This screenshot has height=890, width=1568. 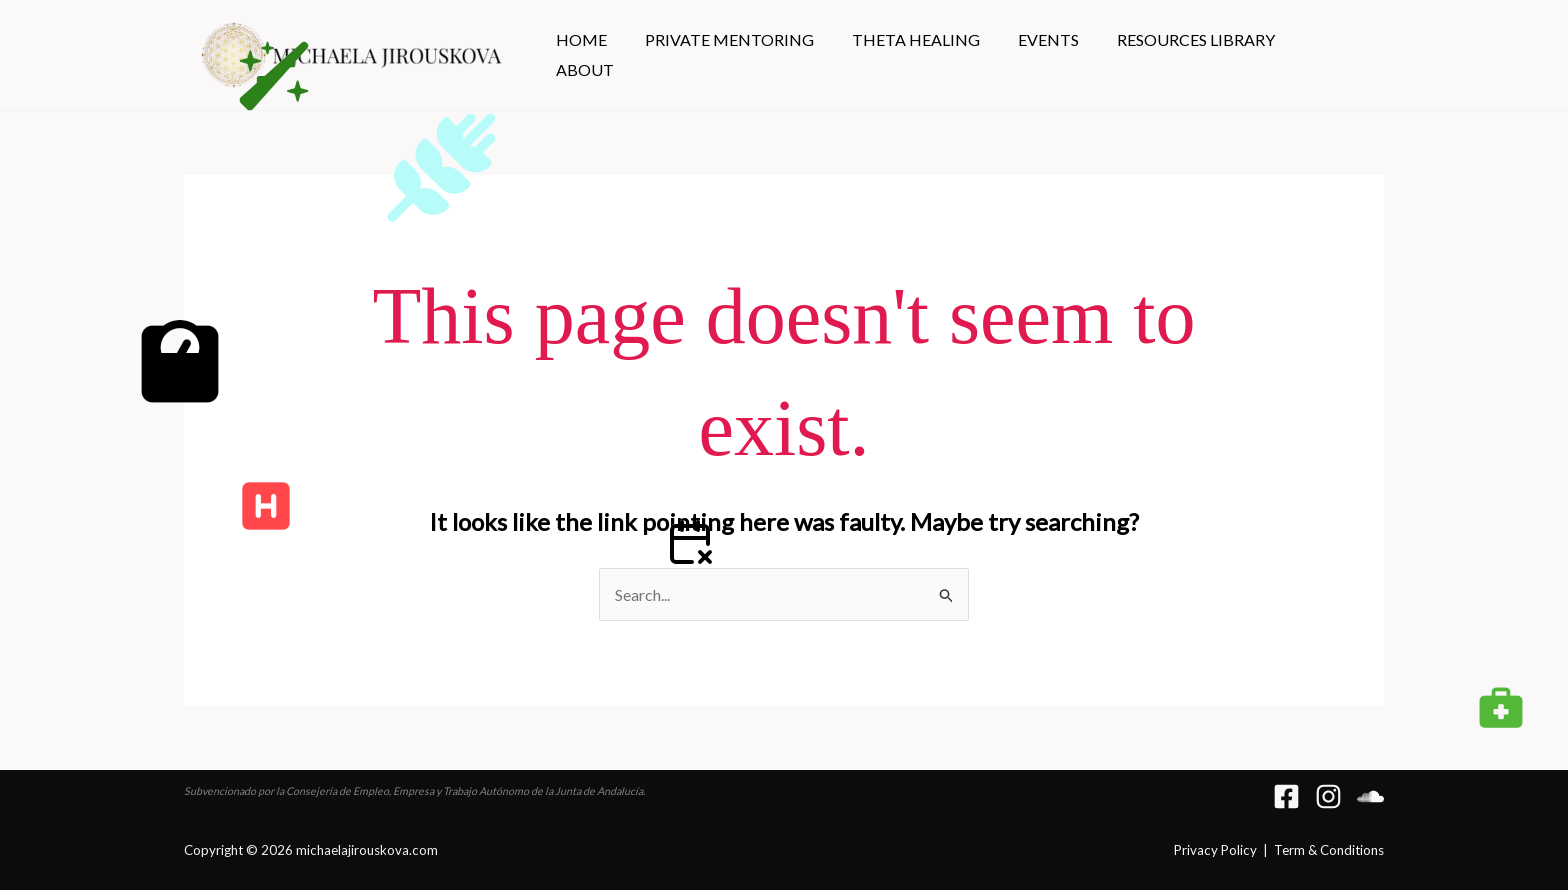 What do you see at coordinates (690, 542) in the screenshot?
I see `cancel or delete a scheduled event` at bounding box center [690, 542].